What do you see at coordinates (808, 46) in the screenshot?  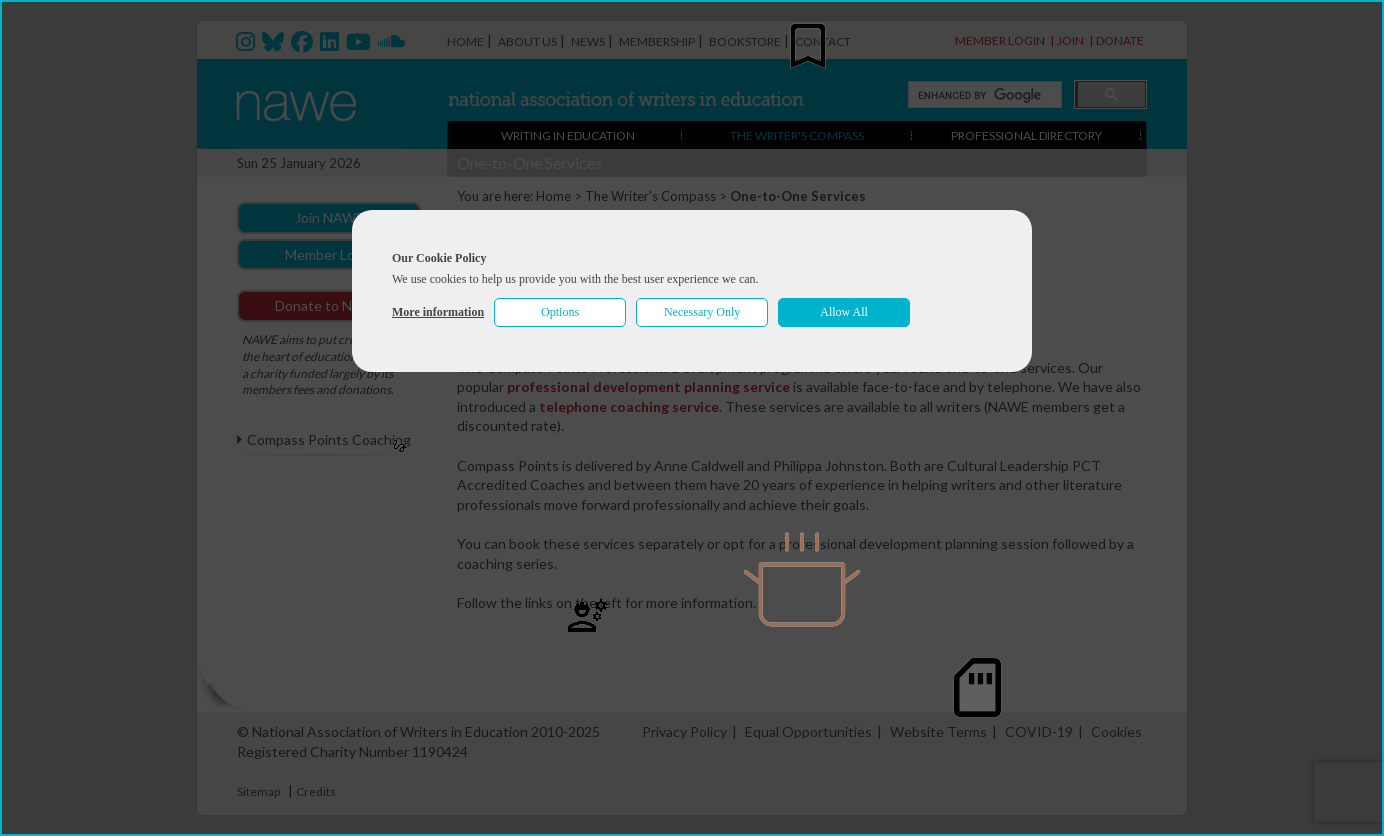 I see `save this item for later` at bounding box center [808, 46].